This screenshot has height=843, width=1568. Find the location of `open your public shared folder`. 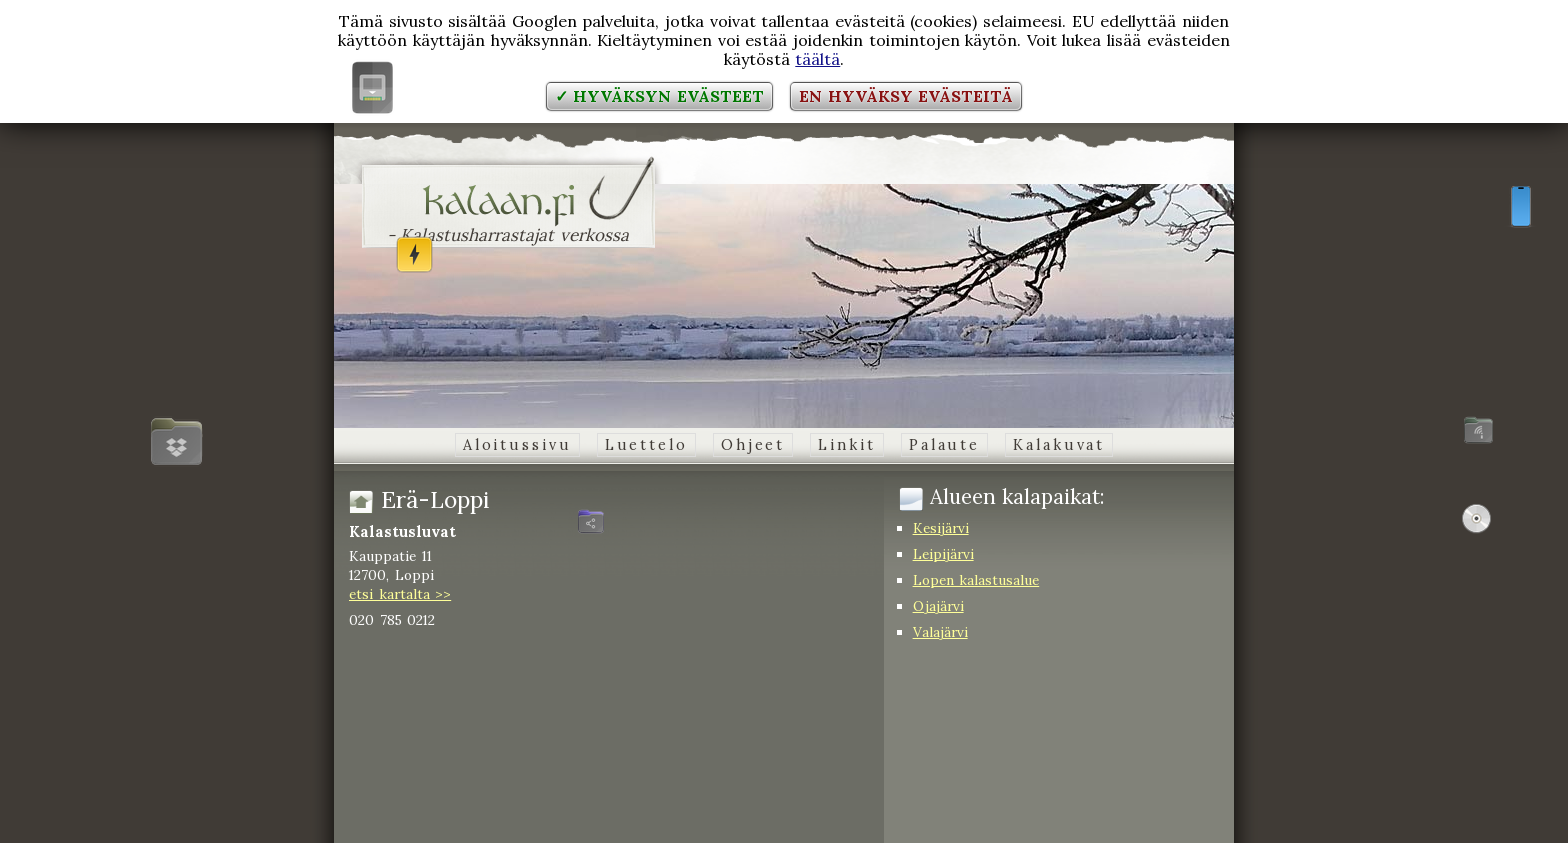

open your public shared folder is located at coordinates (591, 521).